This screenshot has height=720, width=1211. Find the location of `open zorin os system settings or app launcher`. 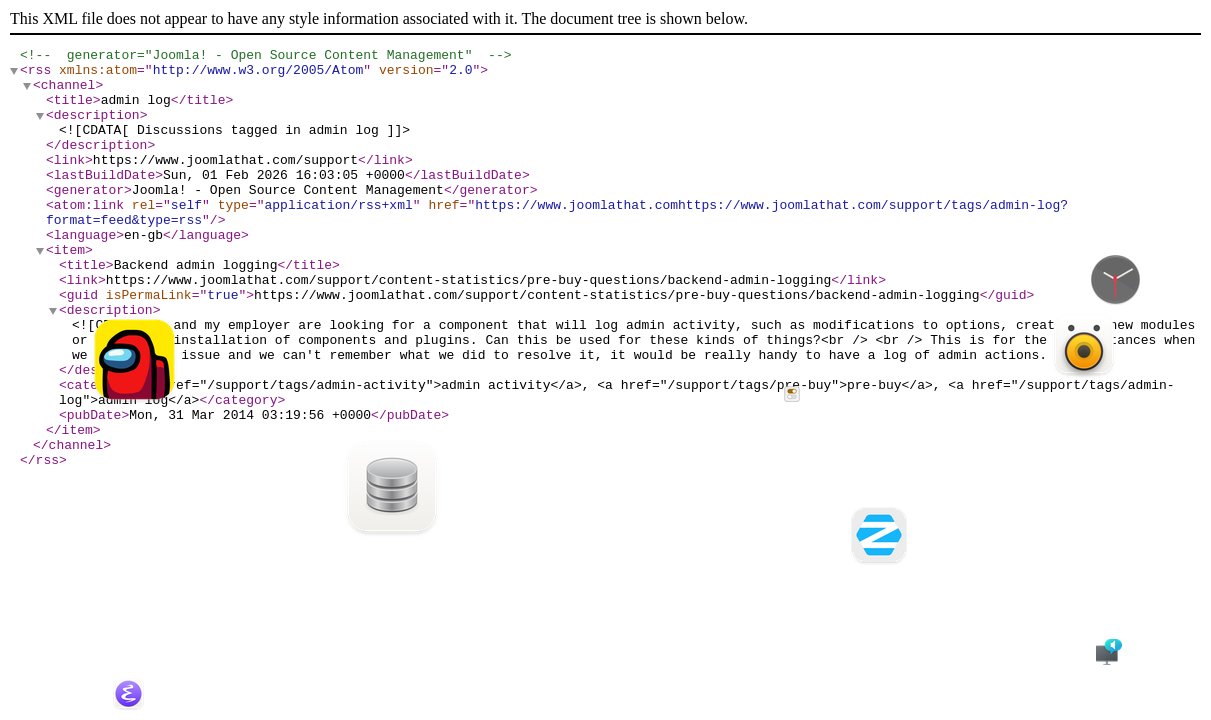

open zorin os system settings or app launcher is located at coordinates (879, 535).